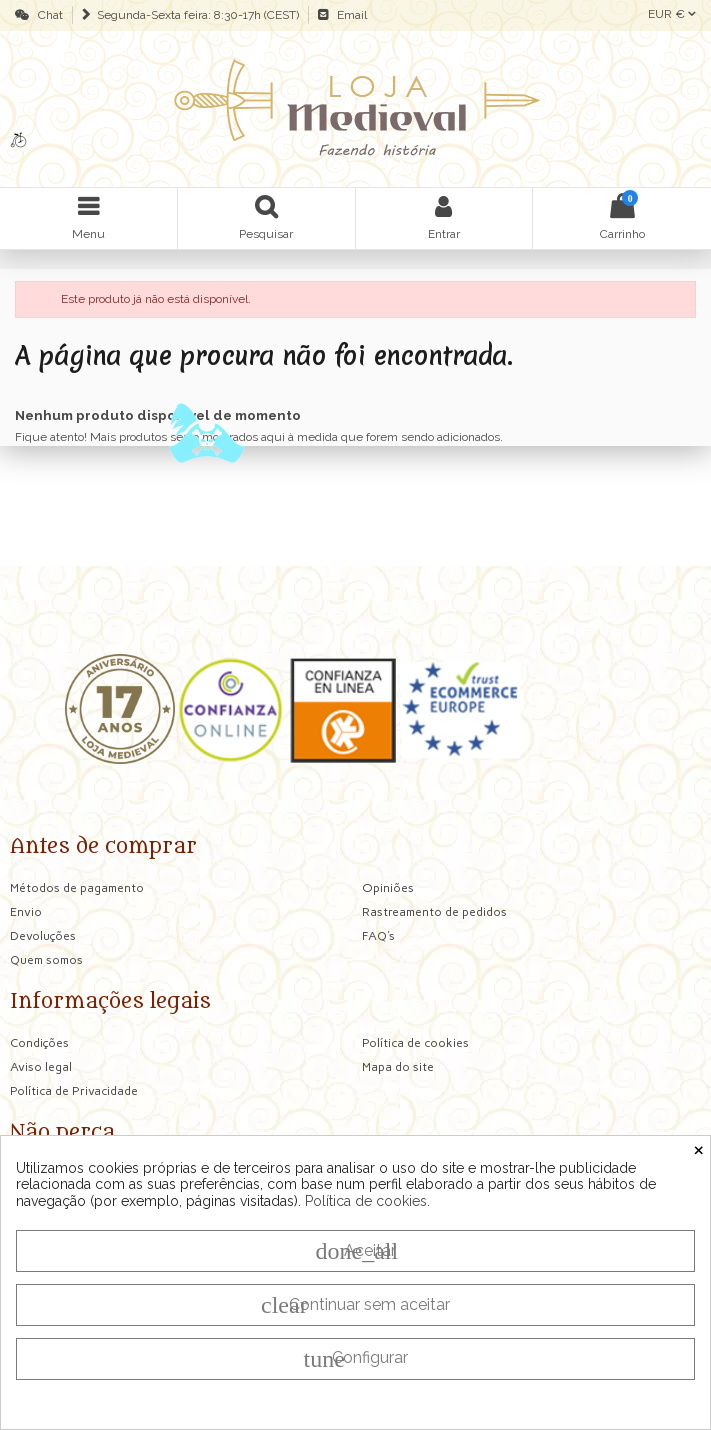 This screenshot has width=711, height=1430. What do you see at coordinates (18, 139) in the screenshot?
I see `vintage or classic cycling mode` at bounding box center [18, 139].